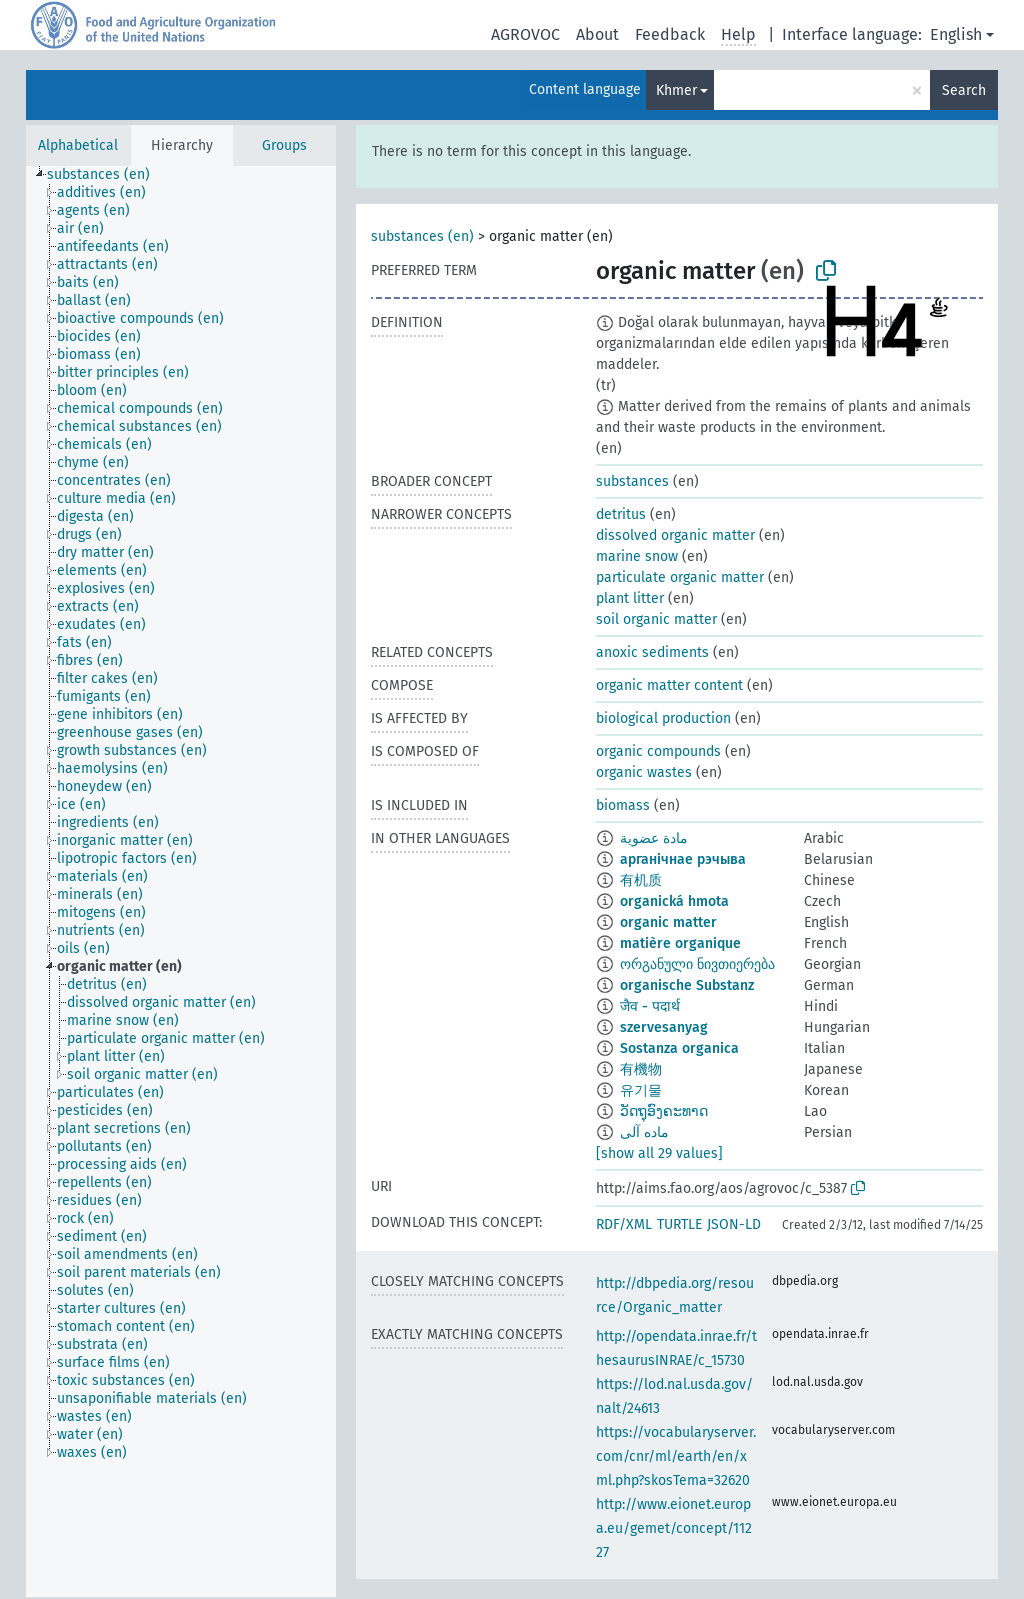  Describe the element at coordinates (871, 321) in the screenshot. I see `format text as heading level 4` at that location.